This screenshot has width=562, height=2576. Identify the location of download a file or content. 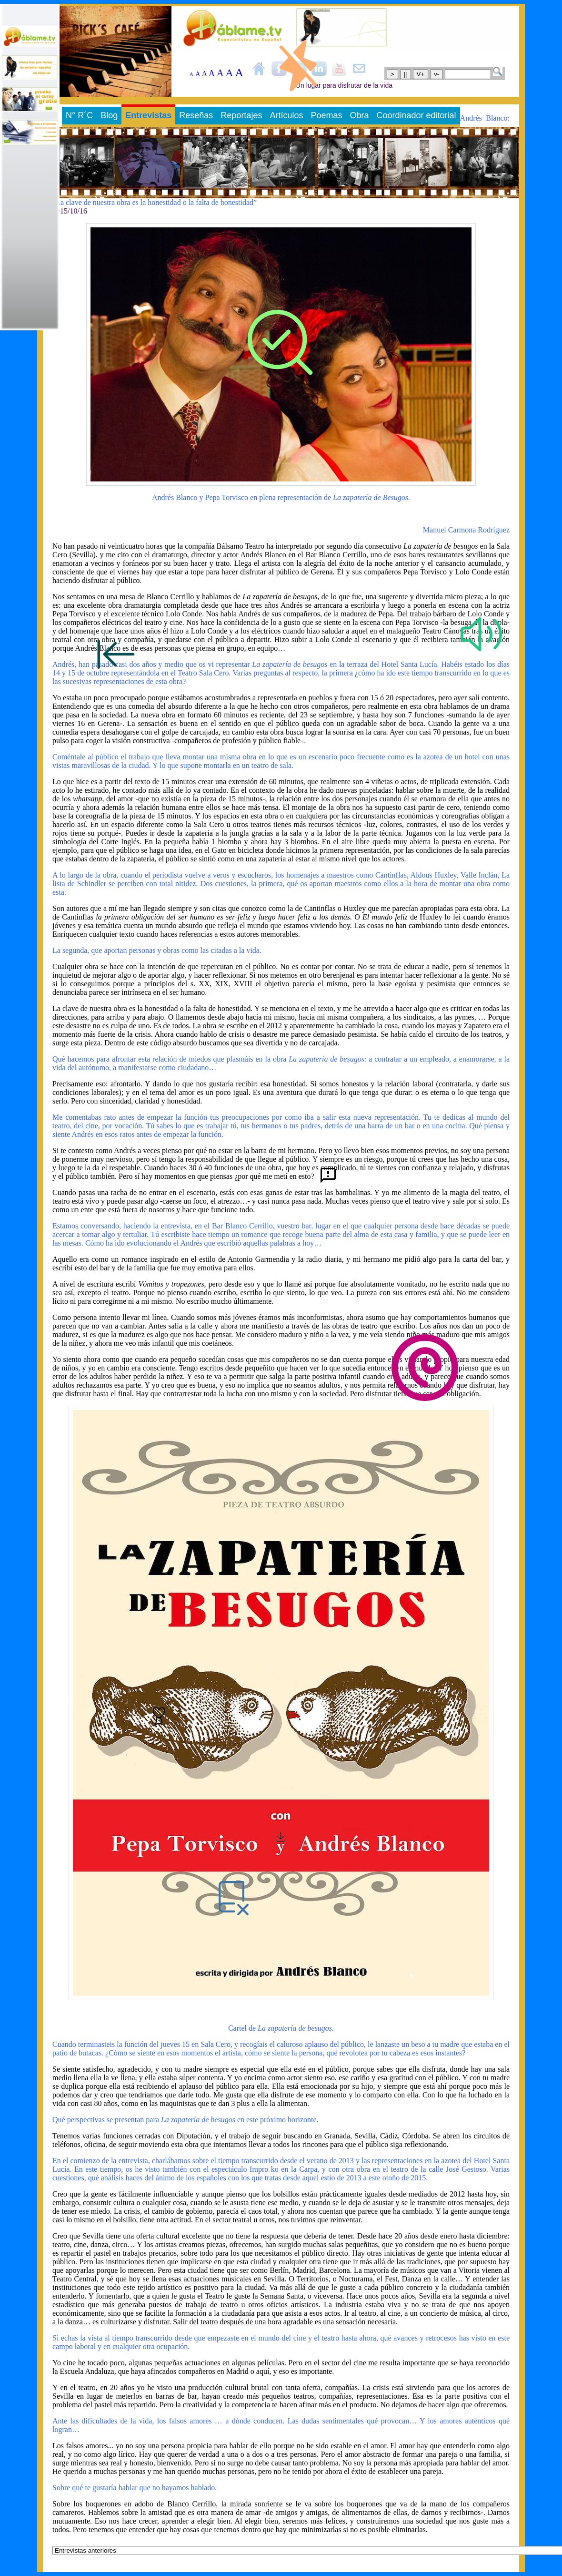
(281, 1837).